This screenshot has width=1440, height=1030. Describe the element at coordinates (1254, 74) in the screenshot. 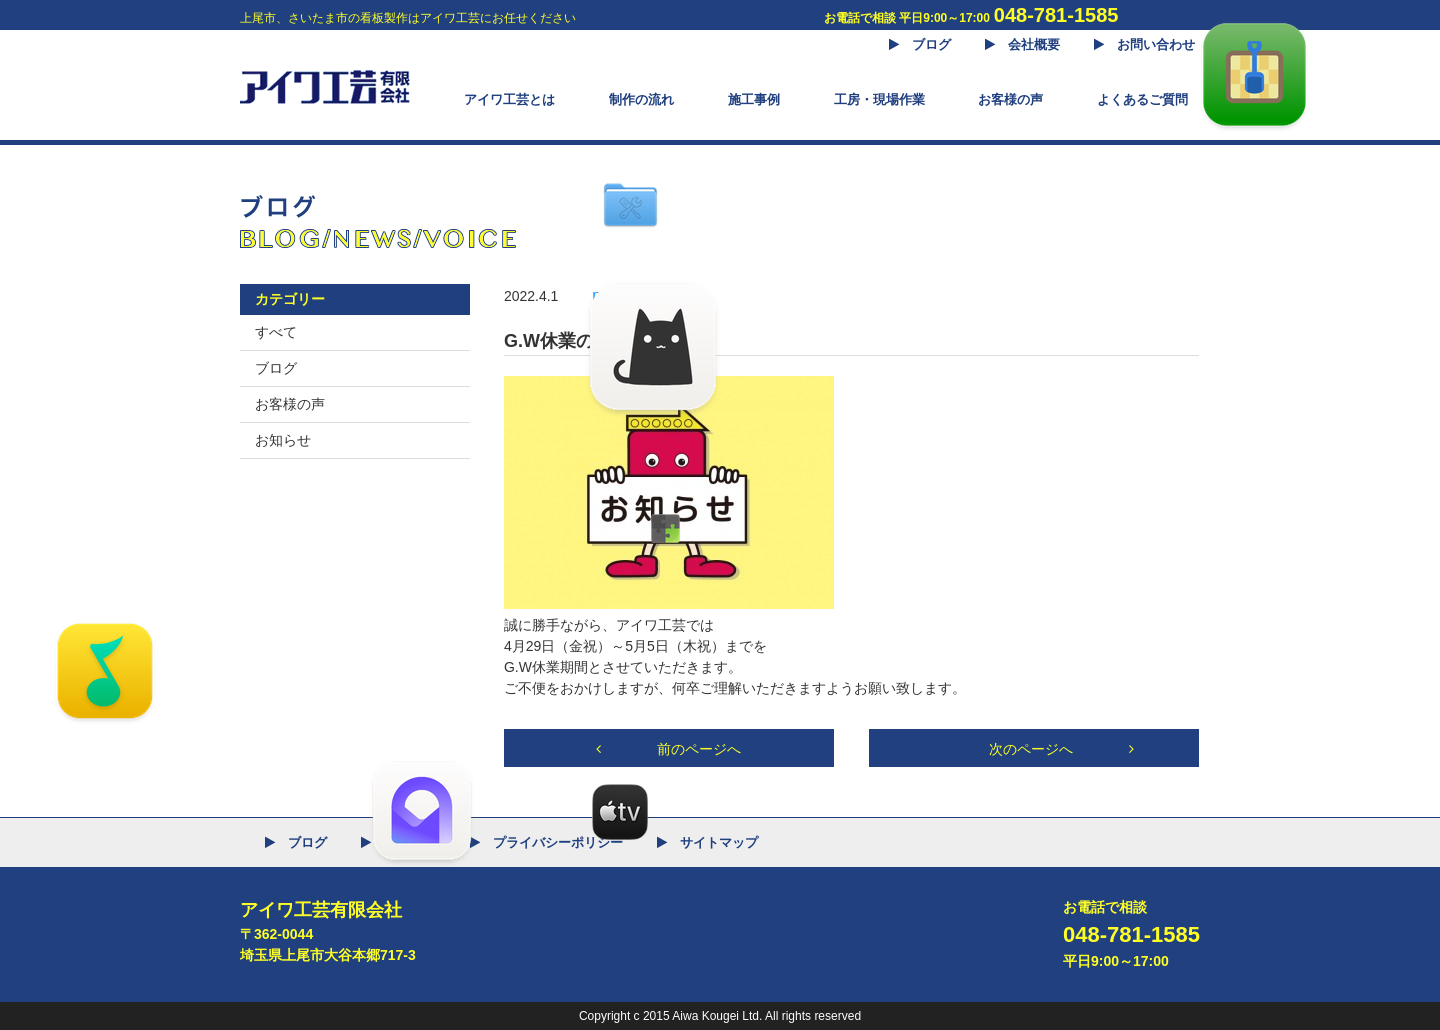

I see `open sandbox development environment` at that location.